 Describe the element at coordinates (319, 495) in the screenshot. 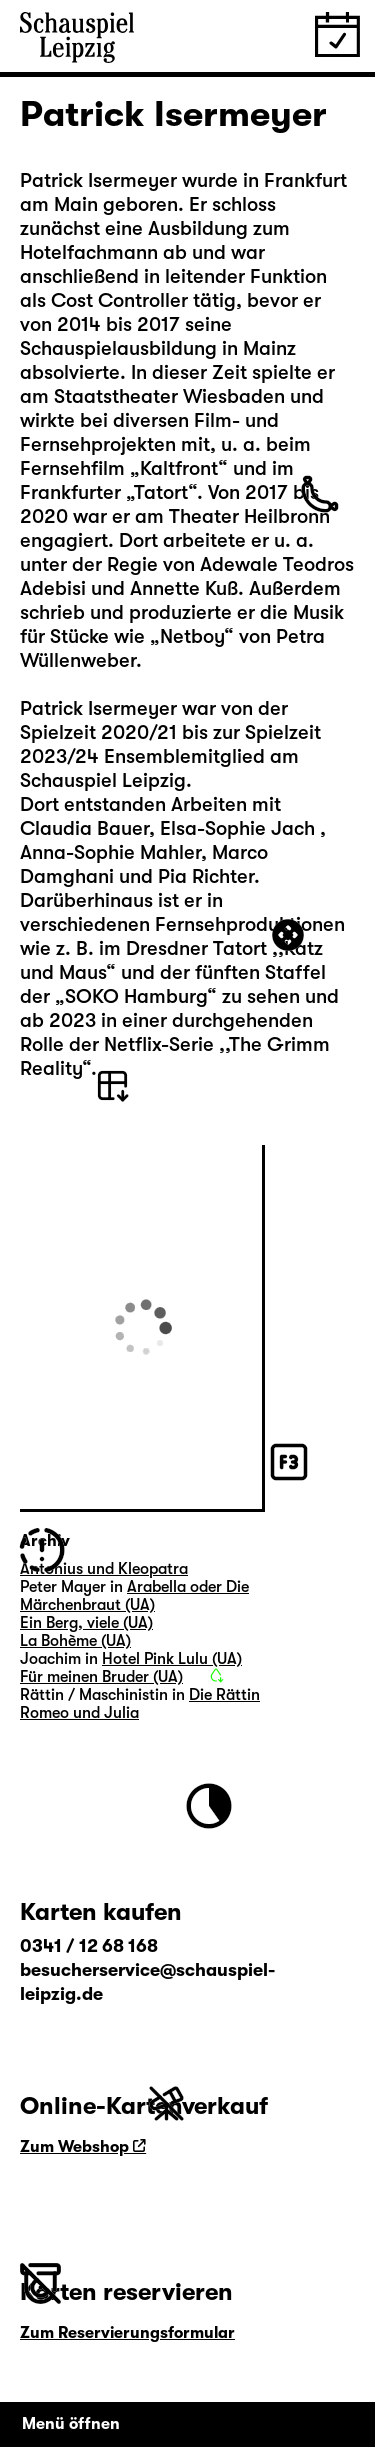

I see `food category or cuisine filter` at that location.